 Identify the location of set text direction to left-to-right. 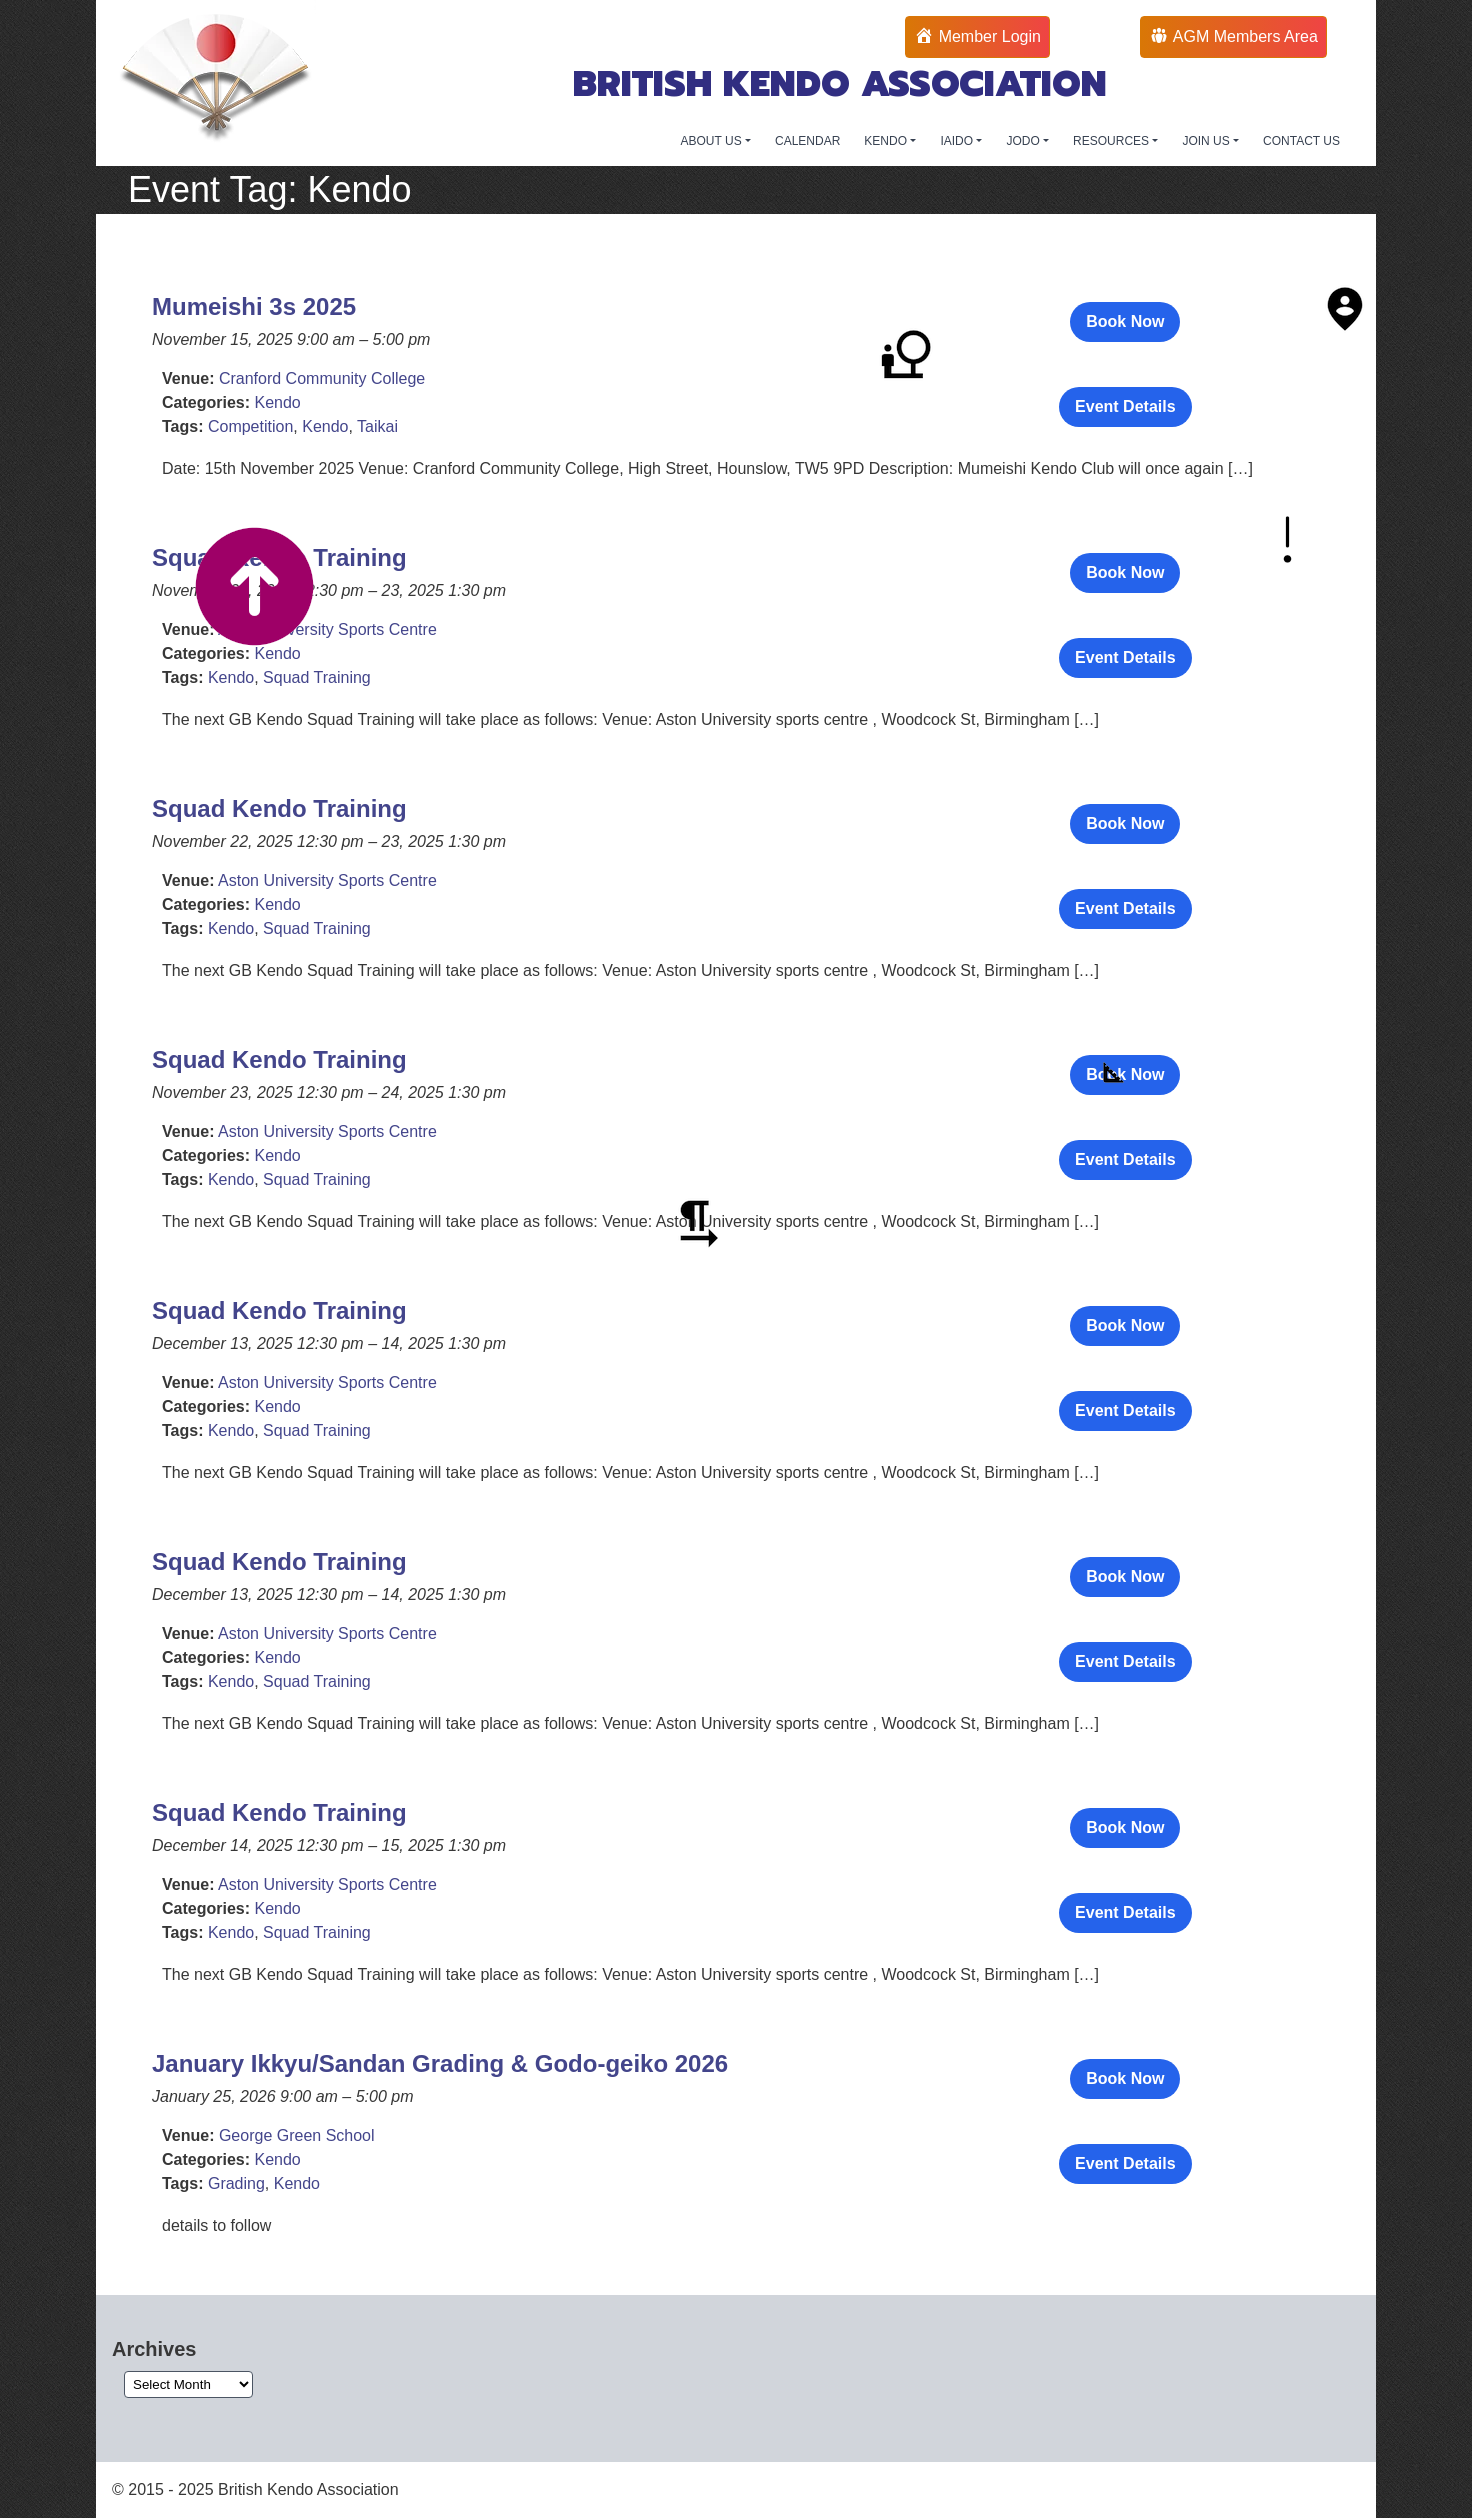
(697, 1224).